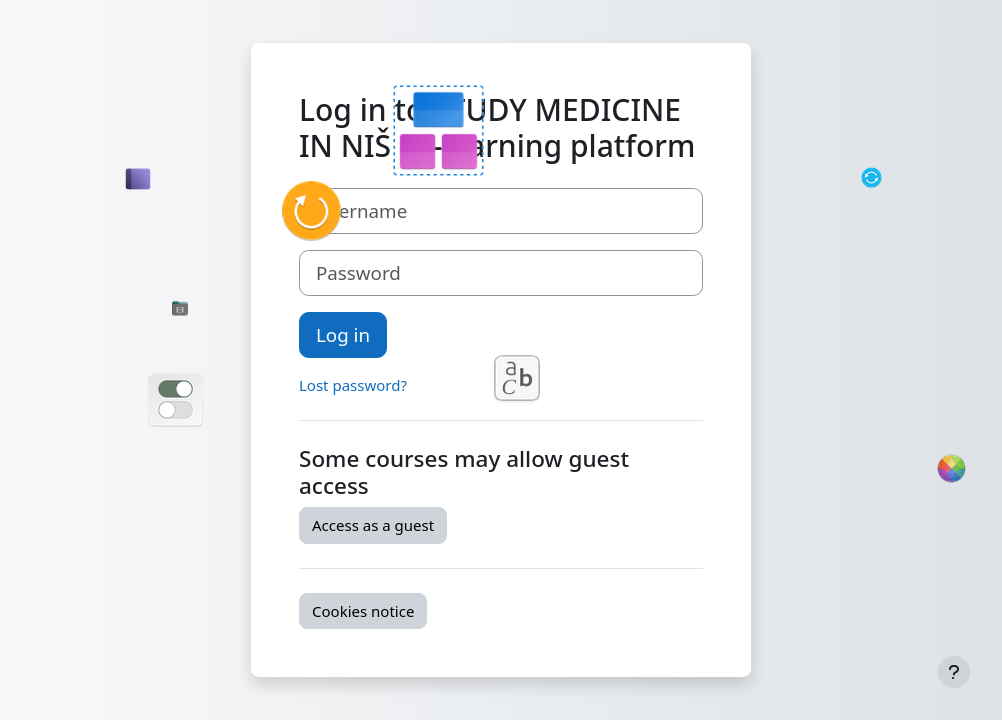 The image size is (1002, 720). I want to click on select all items in the current view, so click(438, 130).